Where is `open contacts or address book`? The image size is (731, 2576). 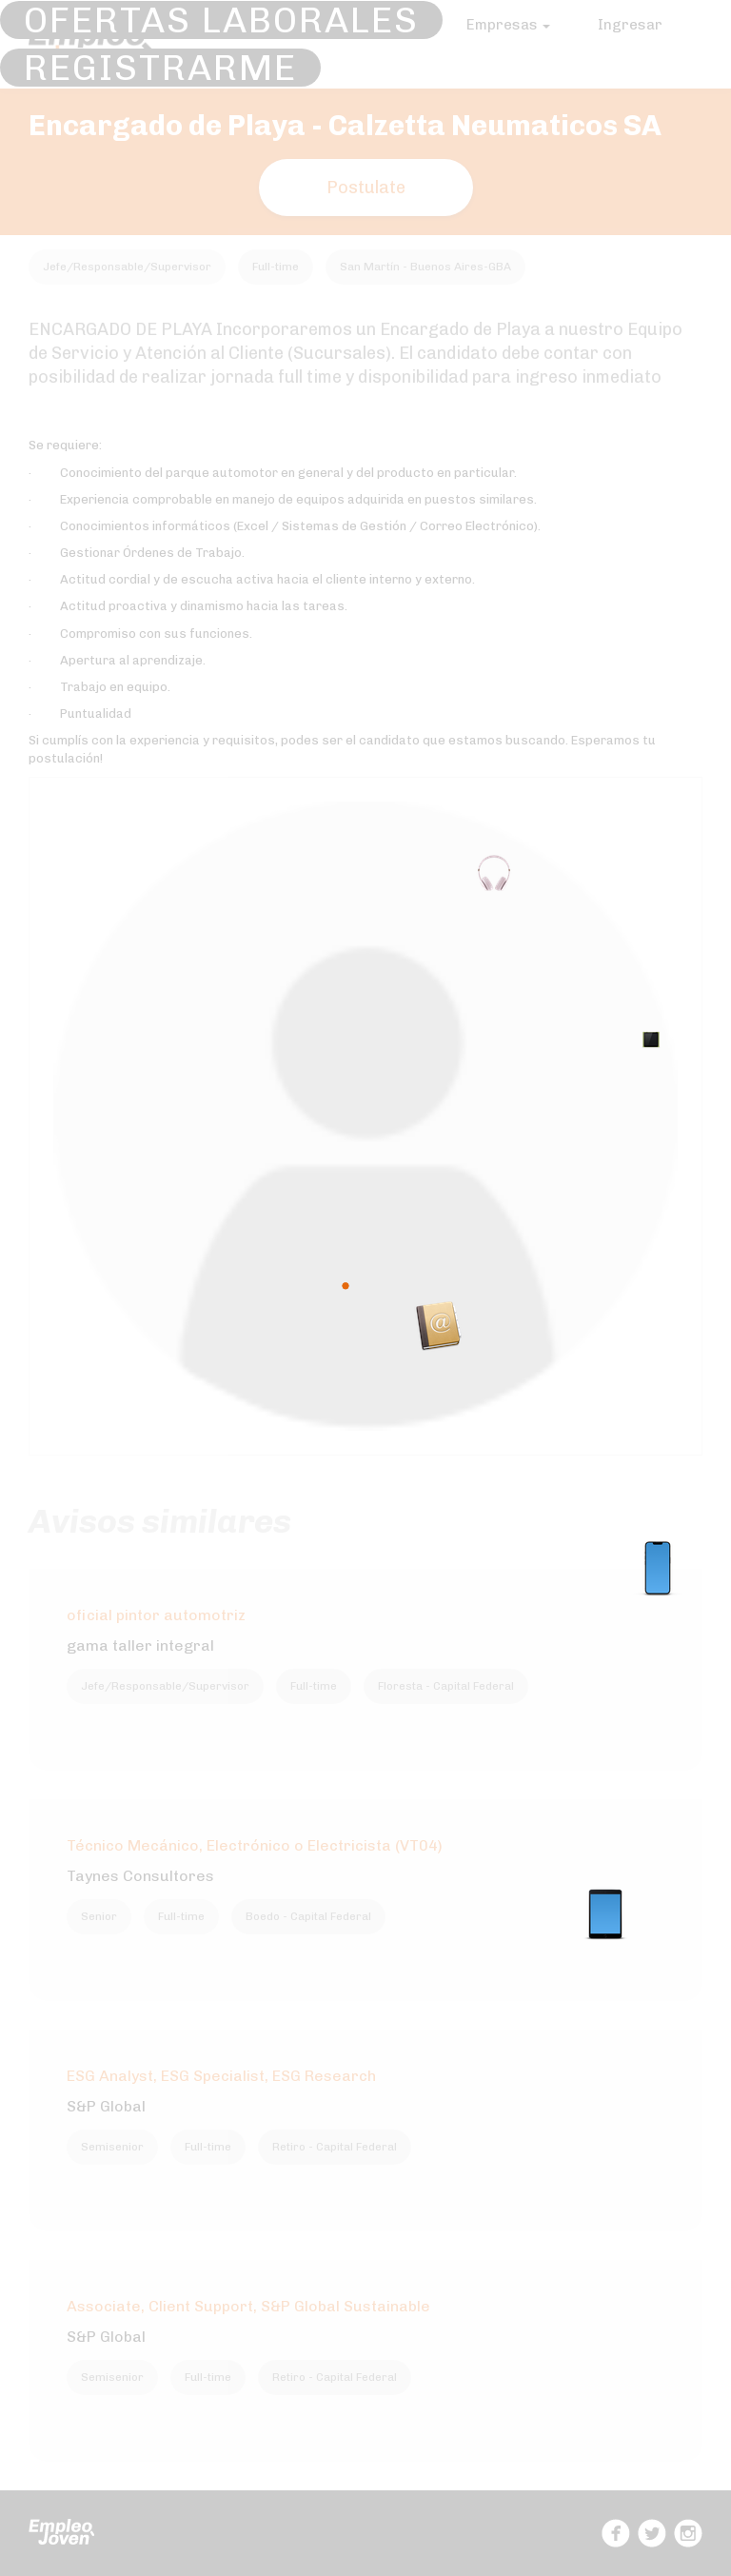
open contacts or address book is located at coordinates (439, 1326).